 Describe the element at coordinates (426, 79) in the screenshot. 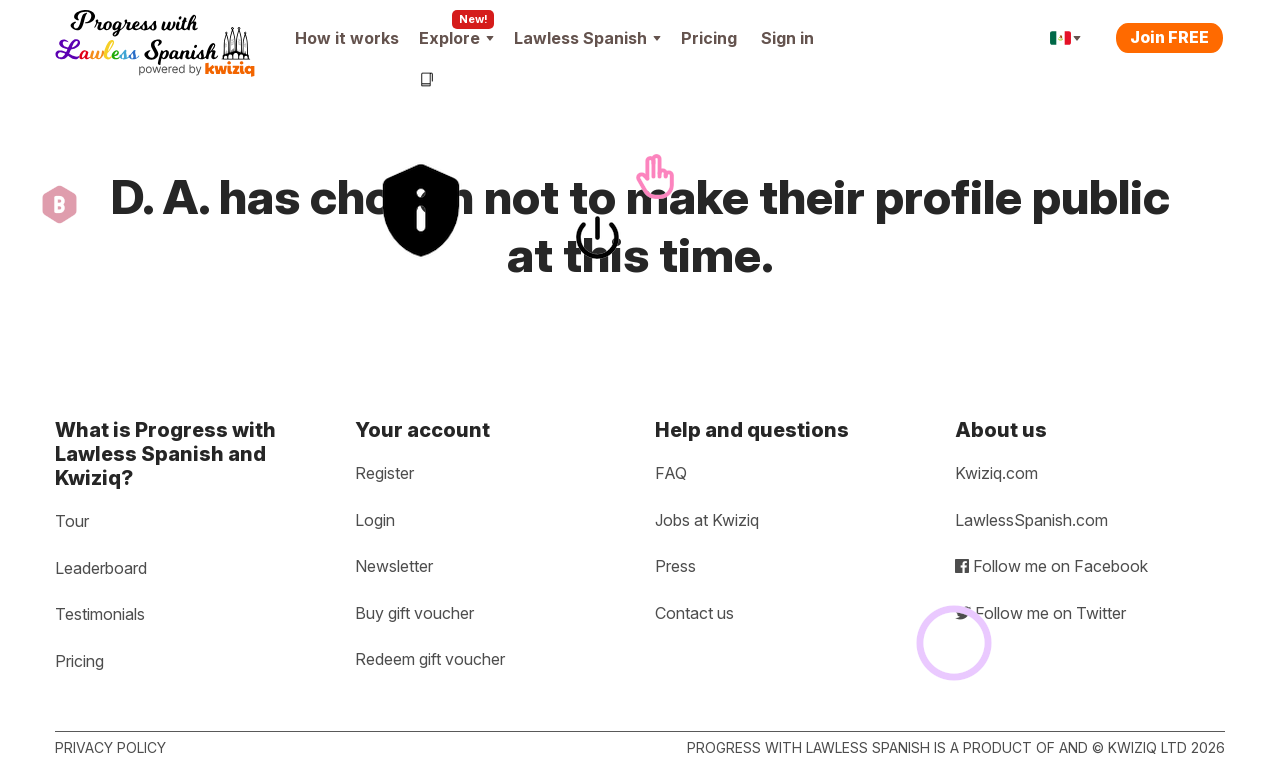

I see `indicates towel or linen amenities available` at that location.